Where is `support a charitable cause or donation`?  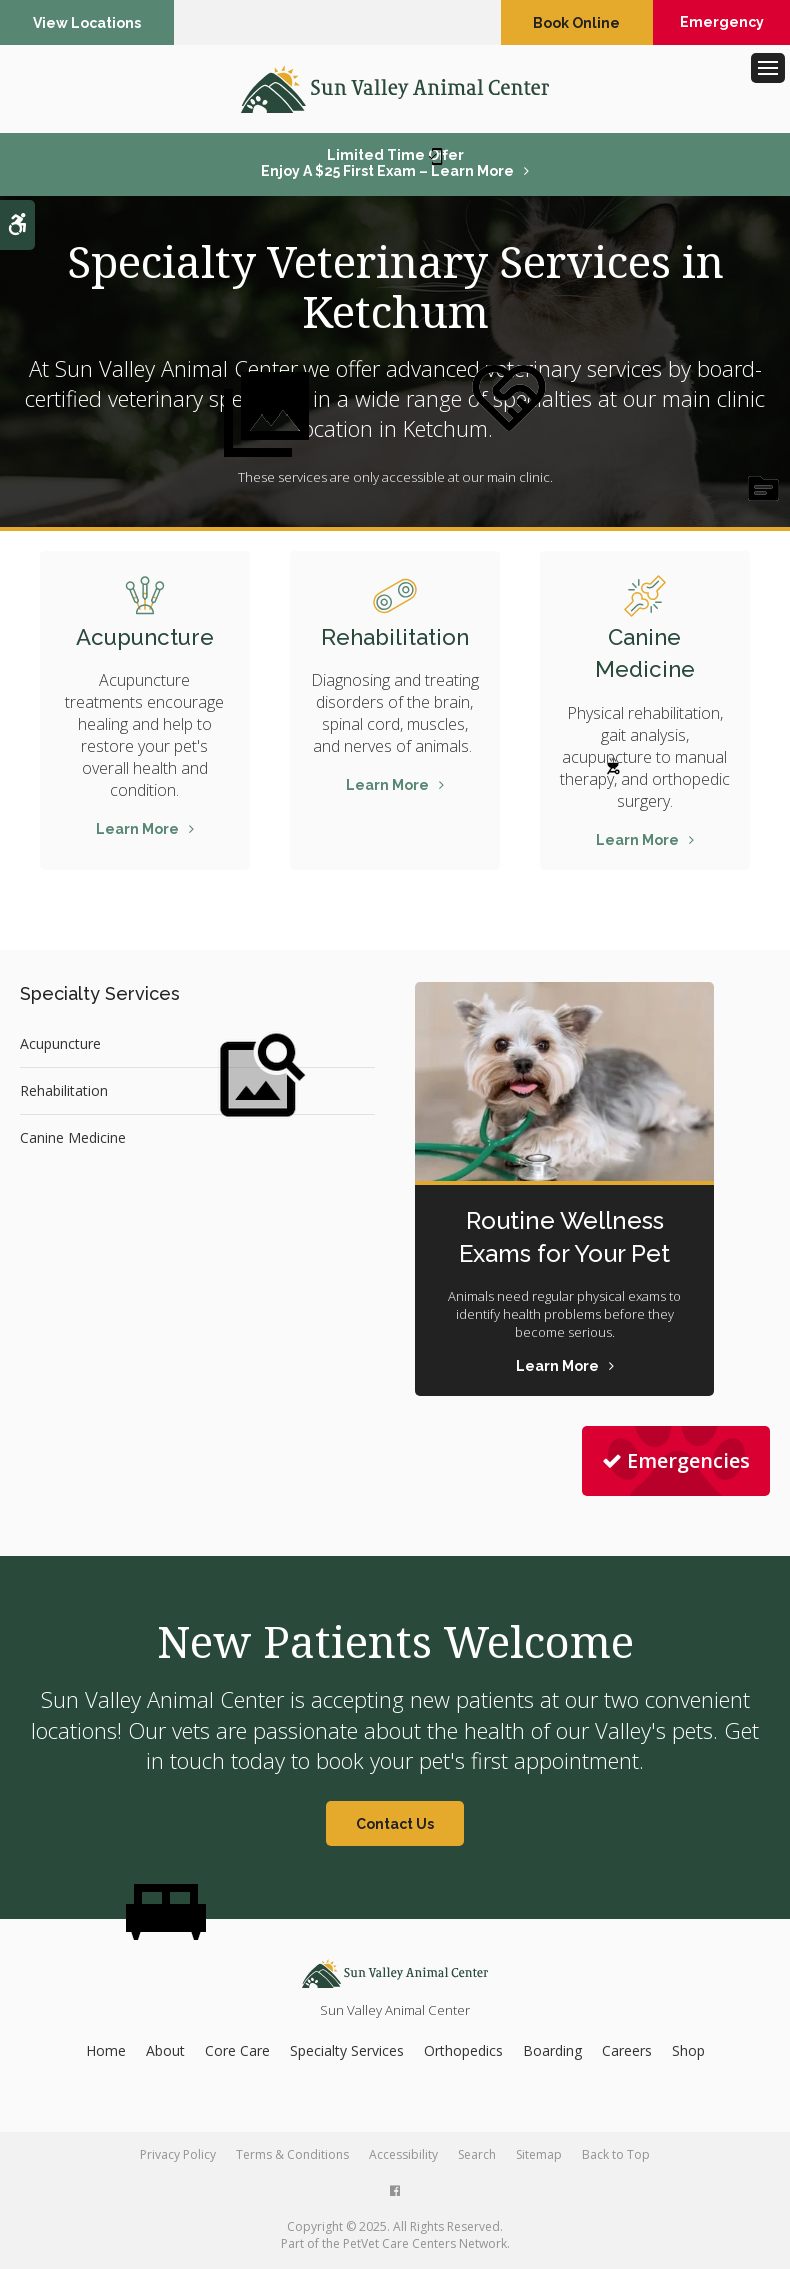 support a charitable cause or donation is located at coordinates (509, 398).